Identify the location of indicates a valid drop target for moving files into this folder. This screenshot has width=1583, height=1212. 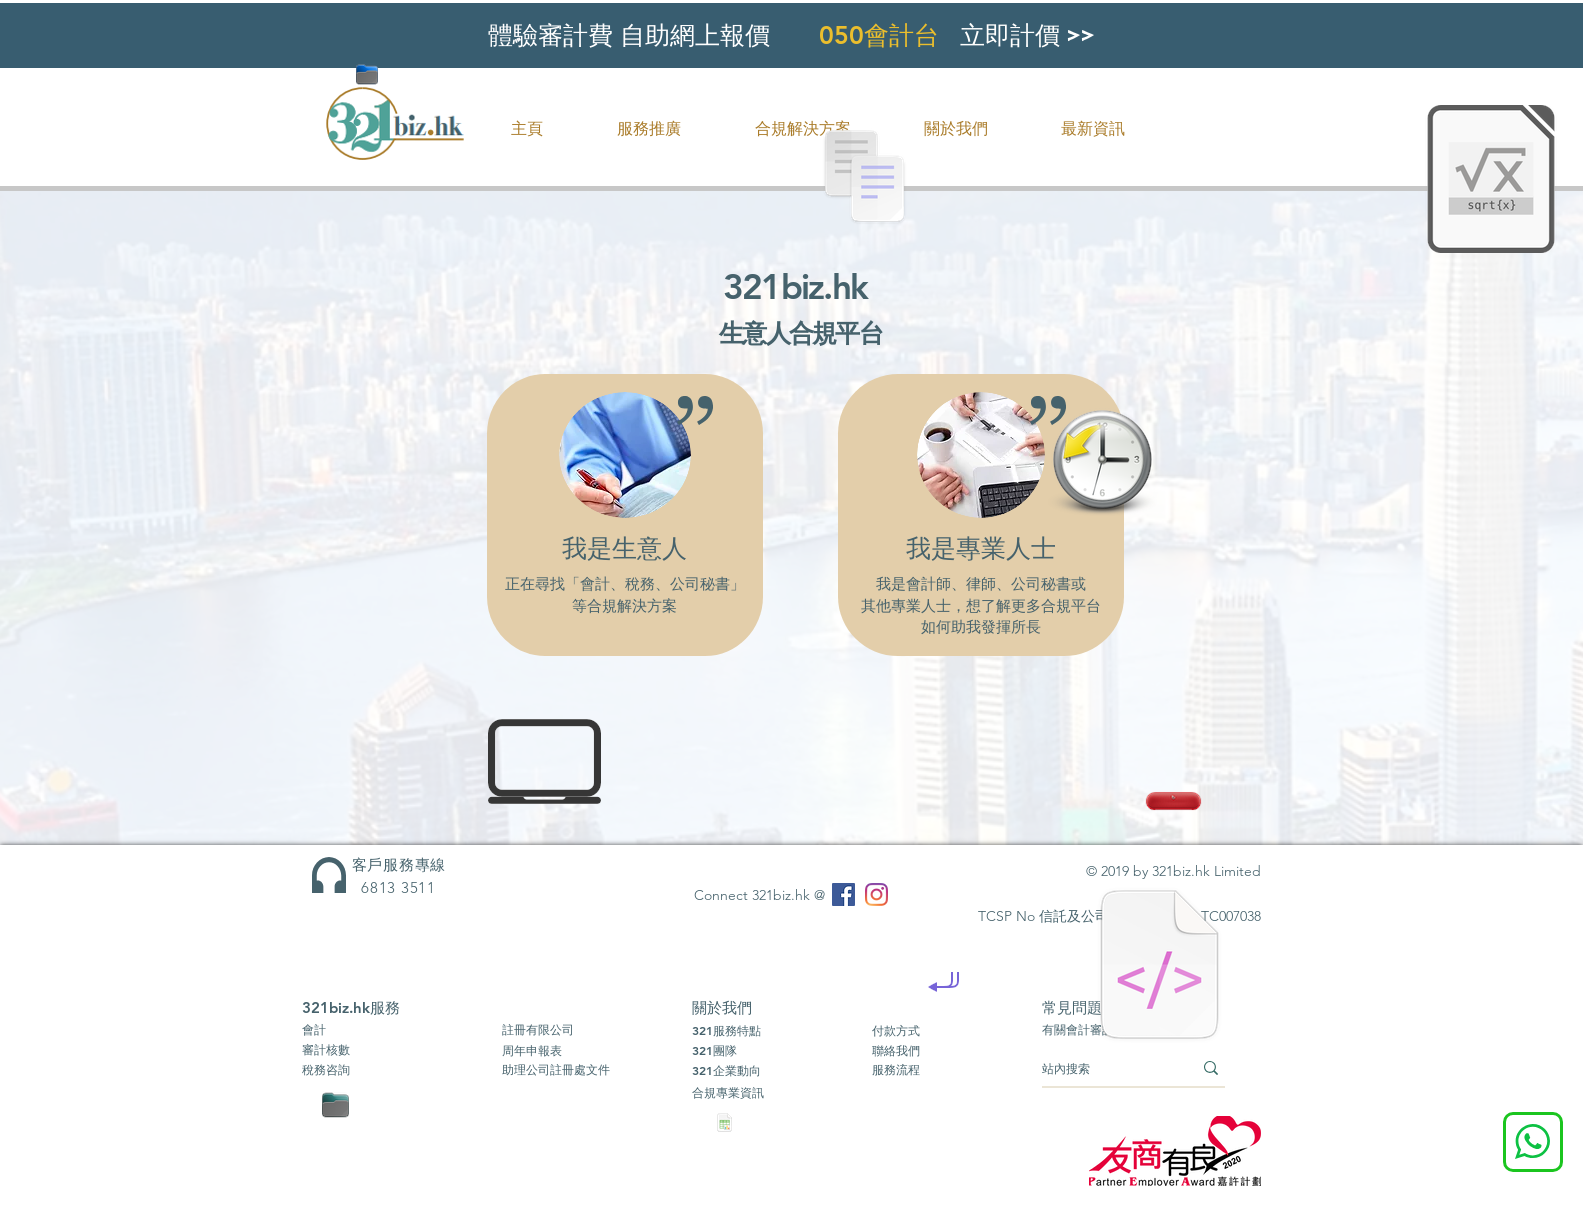
(335, 1104).